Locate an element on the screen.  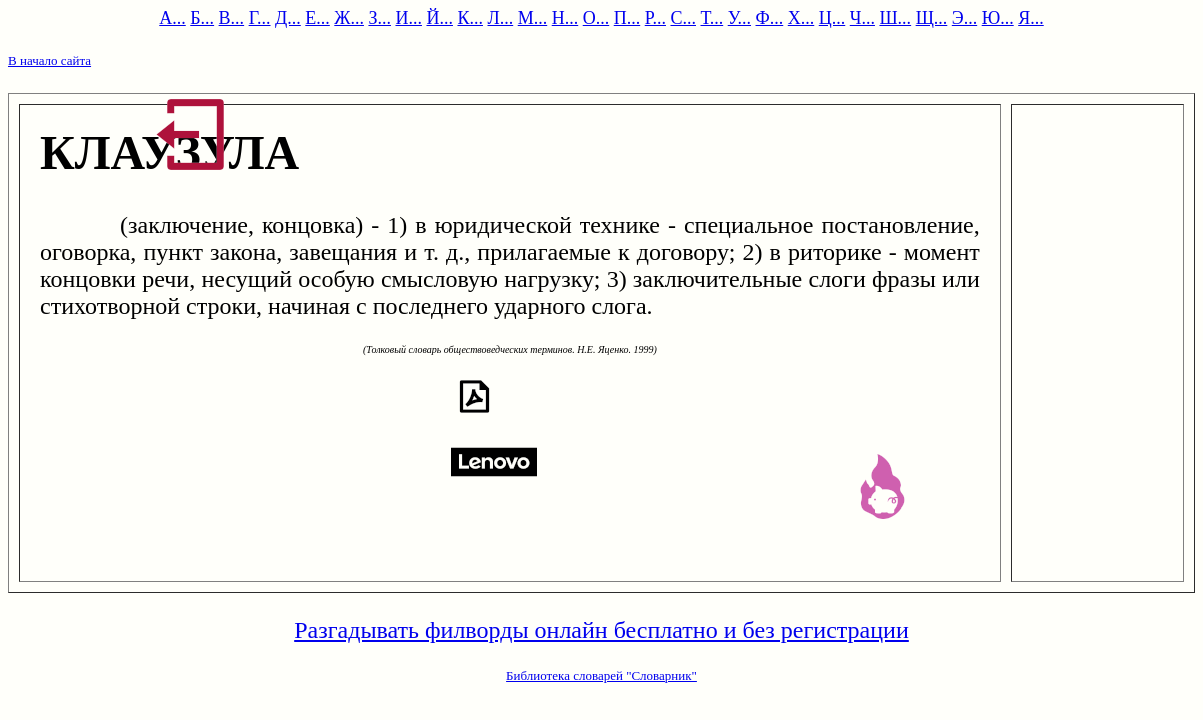
log out of your account is located at coordinates (195, 134).